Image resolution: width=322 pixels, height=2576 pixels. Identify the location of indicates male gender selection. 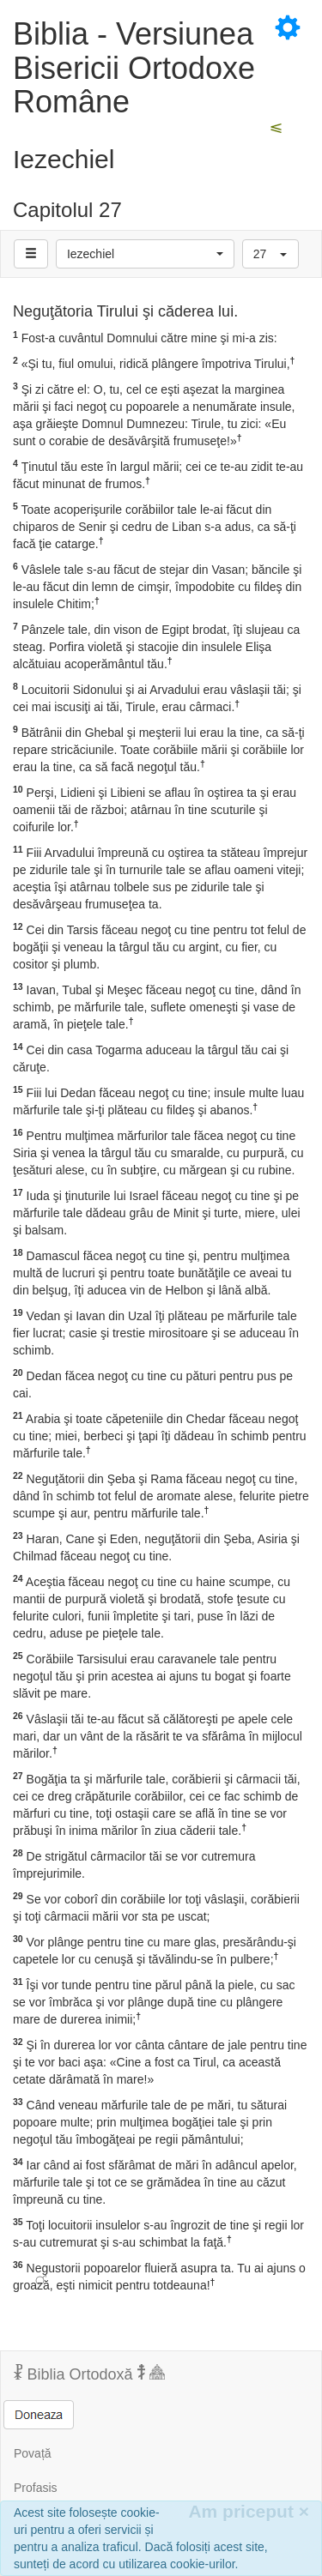
(41, 2279).